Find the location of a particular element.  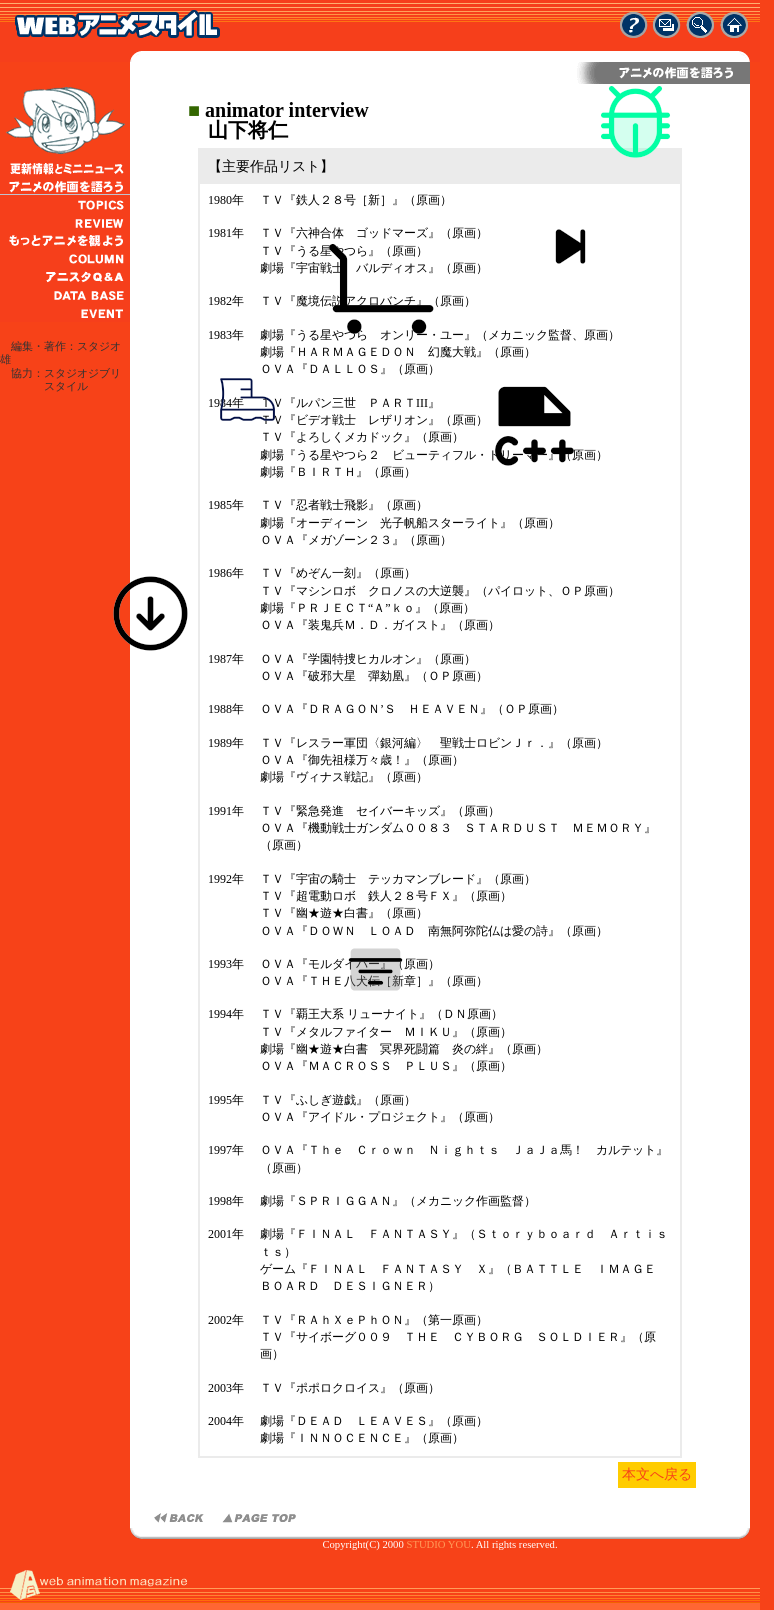

filter or sort list content is located at coordinates (375, 969).